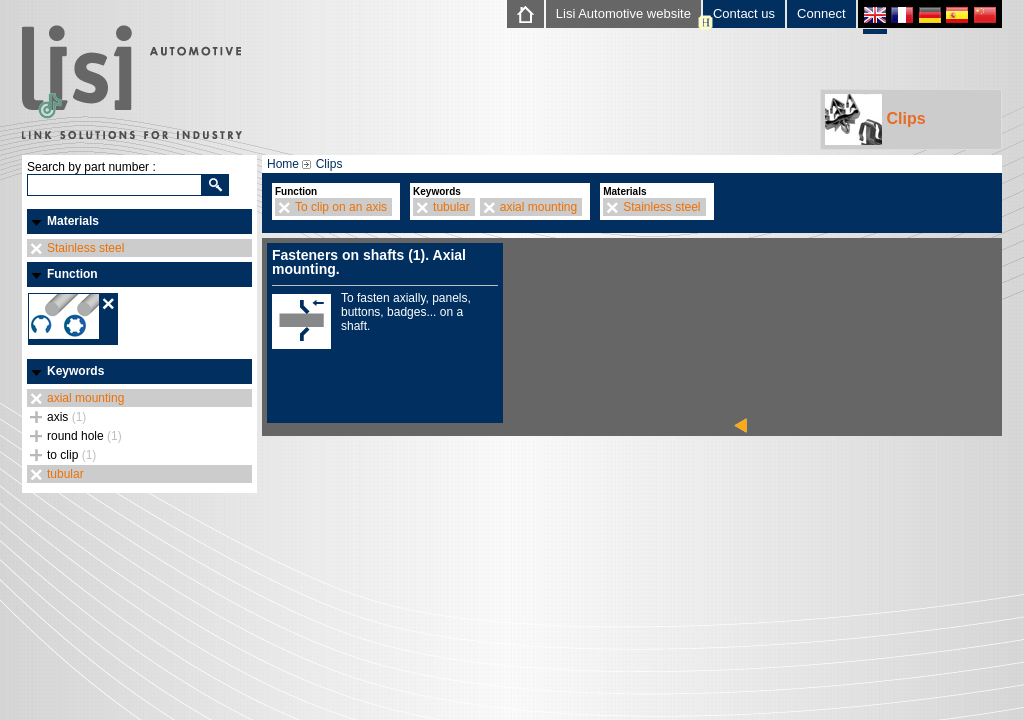 Image resolution: width=1024 pixels, height=720 pixels. I want to click on open the tiktok app, so click(50, 106).